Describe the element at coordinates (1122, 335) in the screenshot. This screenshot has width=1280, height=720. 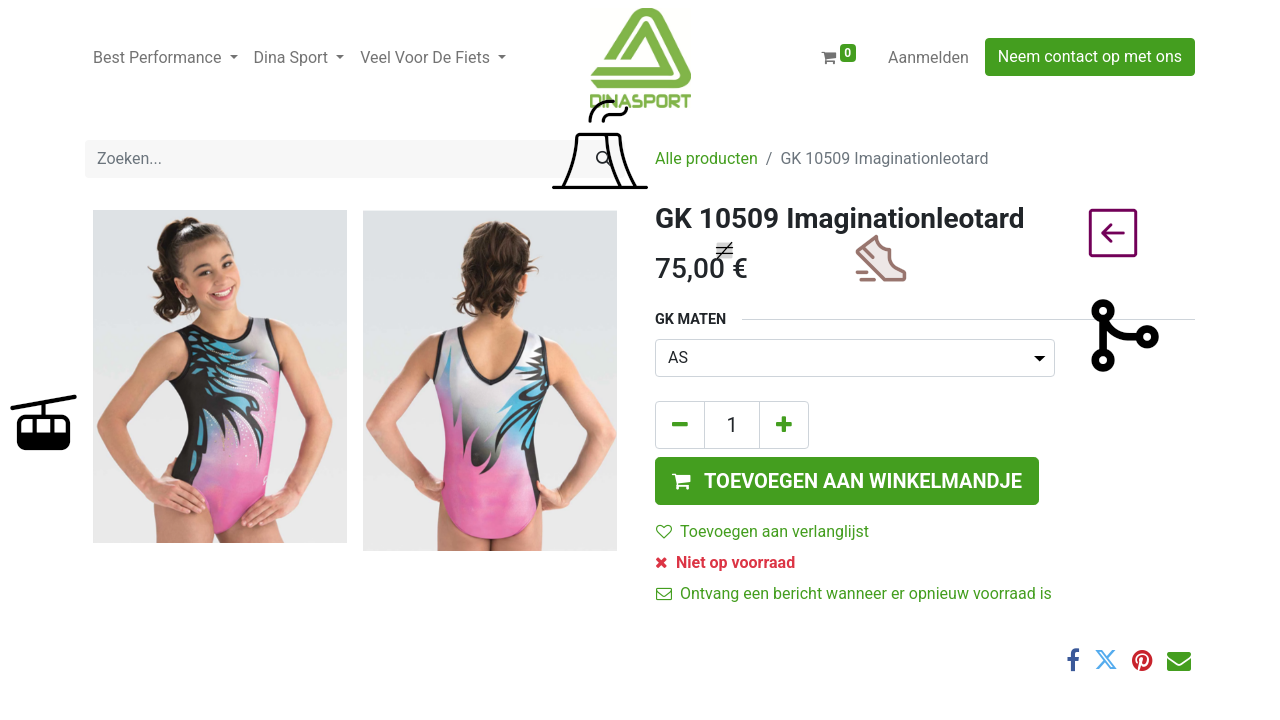
I see `merge a branch into the main codebase` at that location.